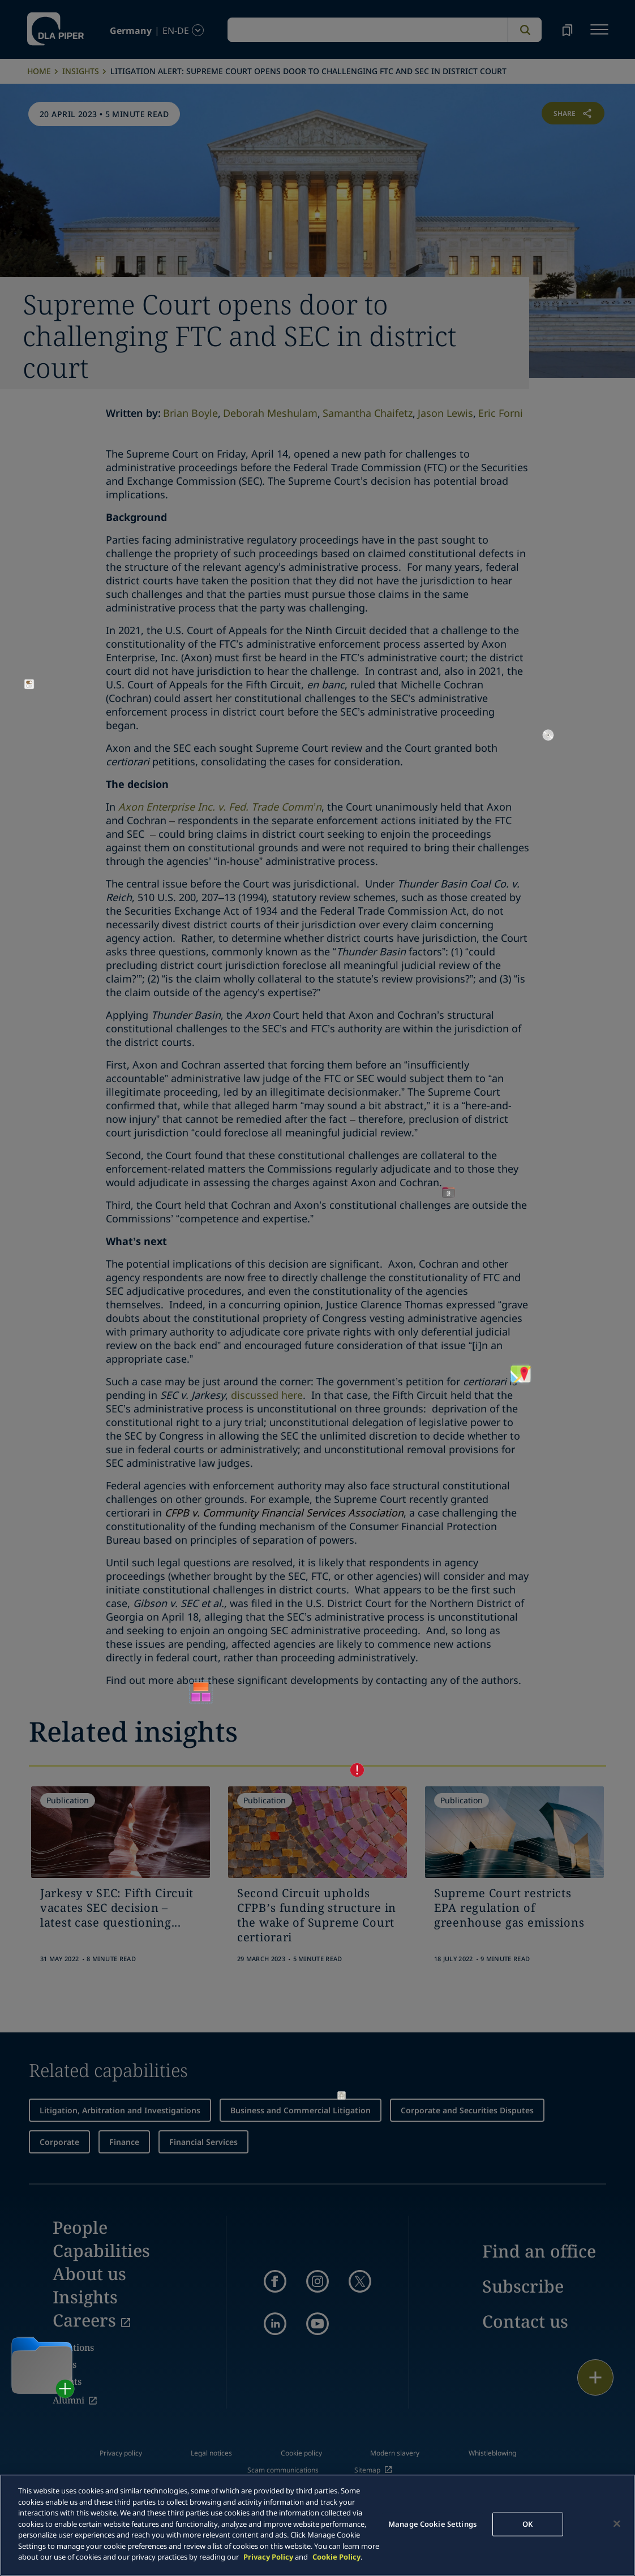 The width and height of the screenshot is (635, 2576). Describe the element at coordinates (341, 2095) in the screenshot. I see `open sudoku puzzle game` at that location.